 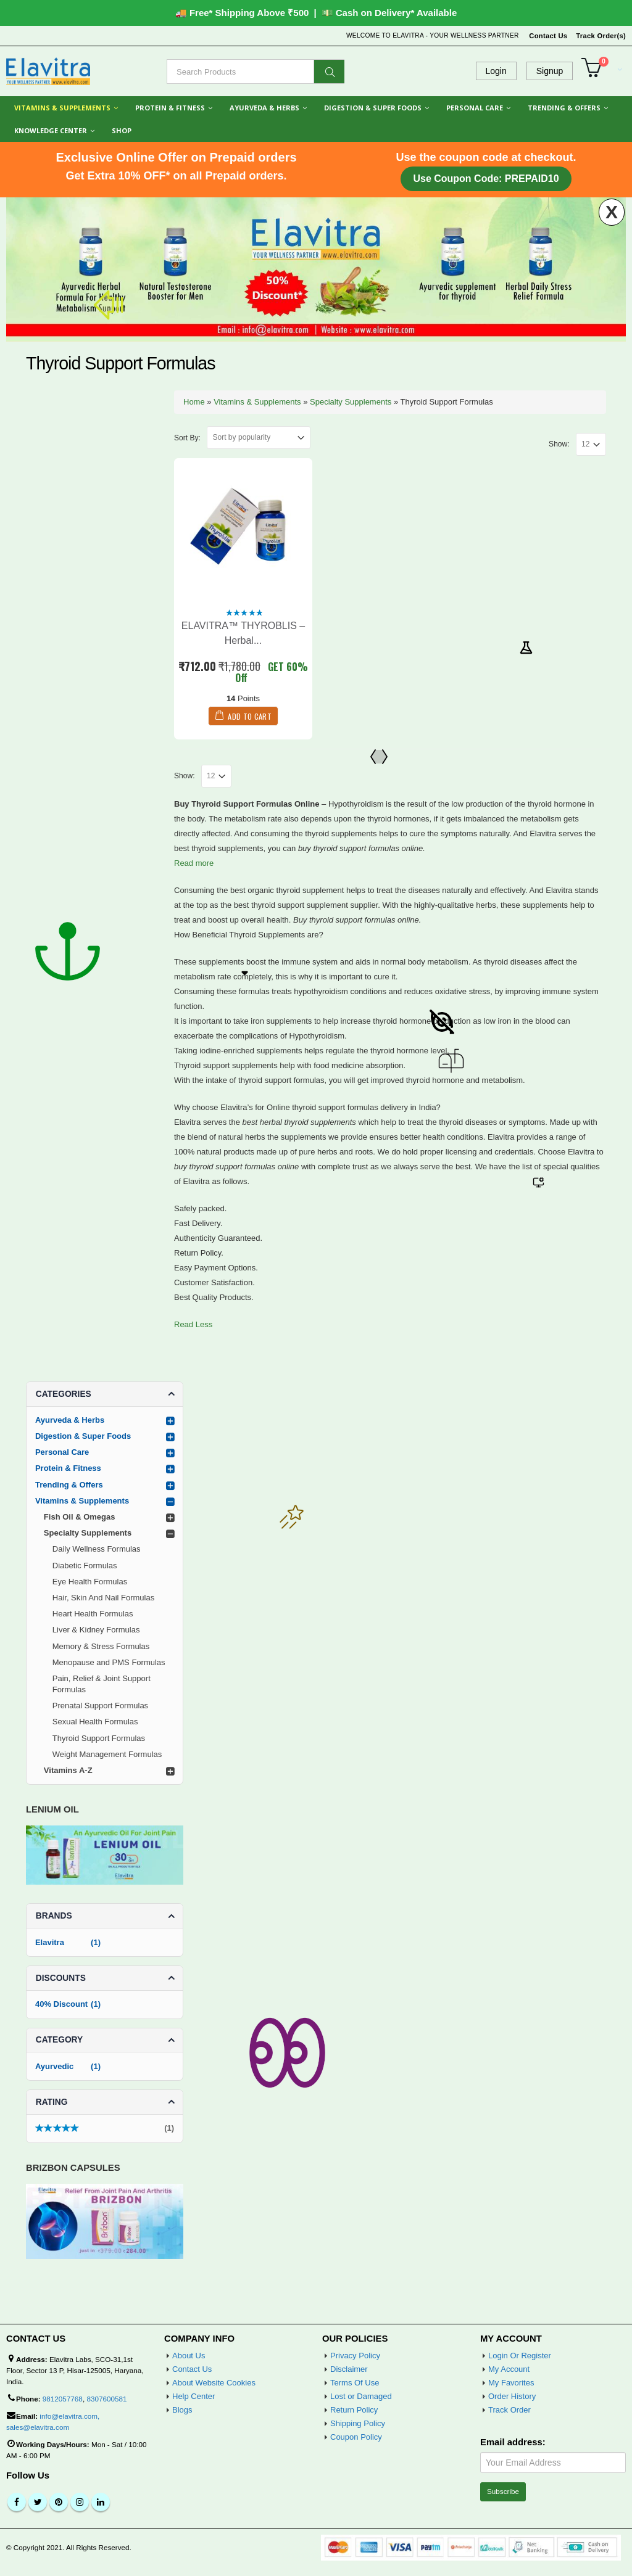 What do you see at coordinates (379, 757) in the screenshot?
I see `view or edit source code` at bounding box center [379, 757].